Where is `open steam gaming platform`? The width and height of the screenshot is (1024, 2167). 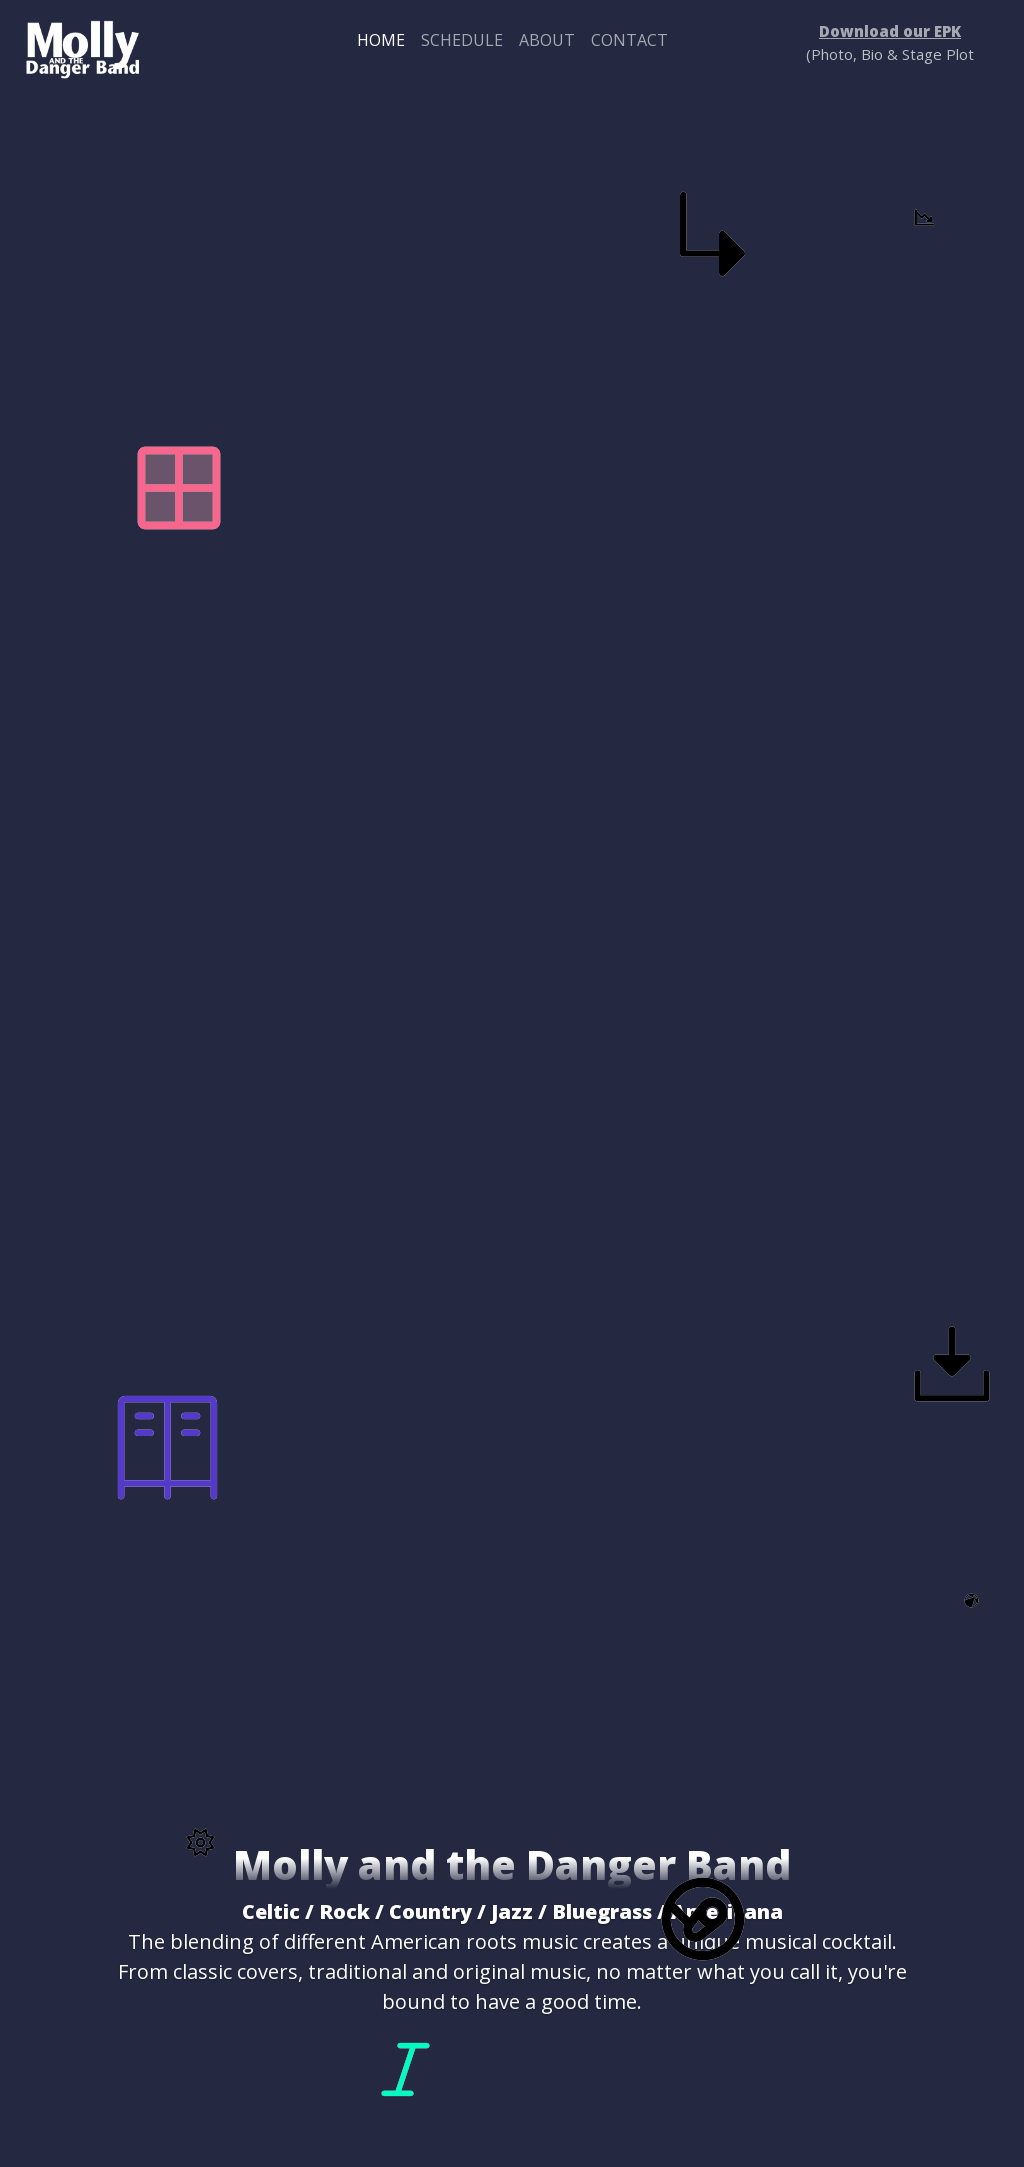
open steam gaming platform is located at coordinates (703, 1919).